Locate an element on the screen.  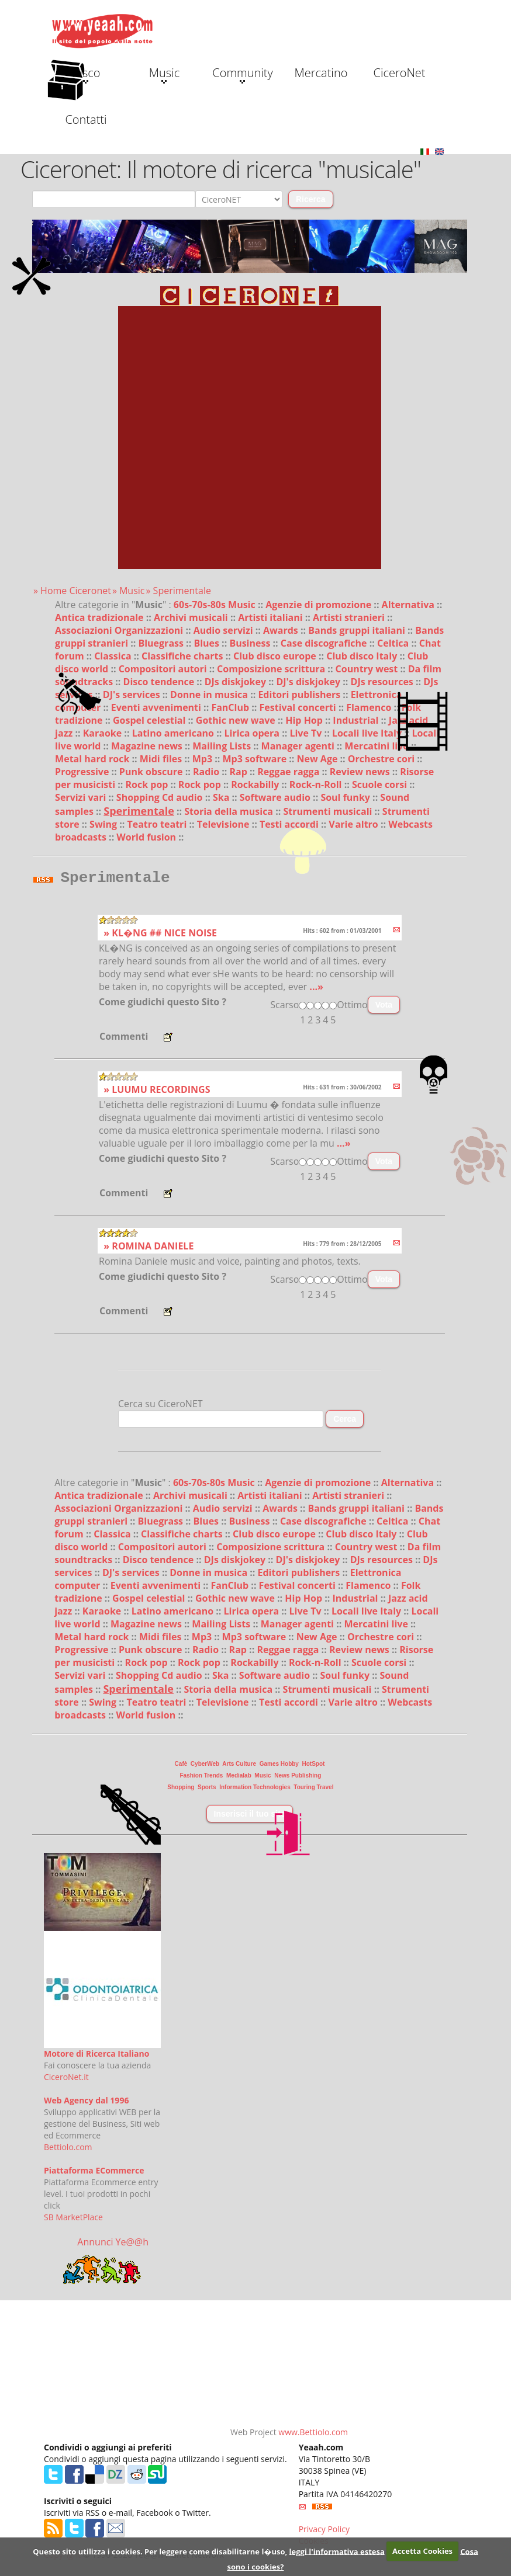
indicates an infested or corrupted enemy type is located at coordinates (478, 1155).